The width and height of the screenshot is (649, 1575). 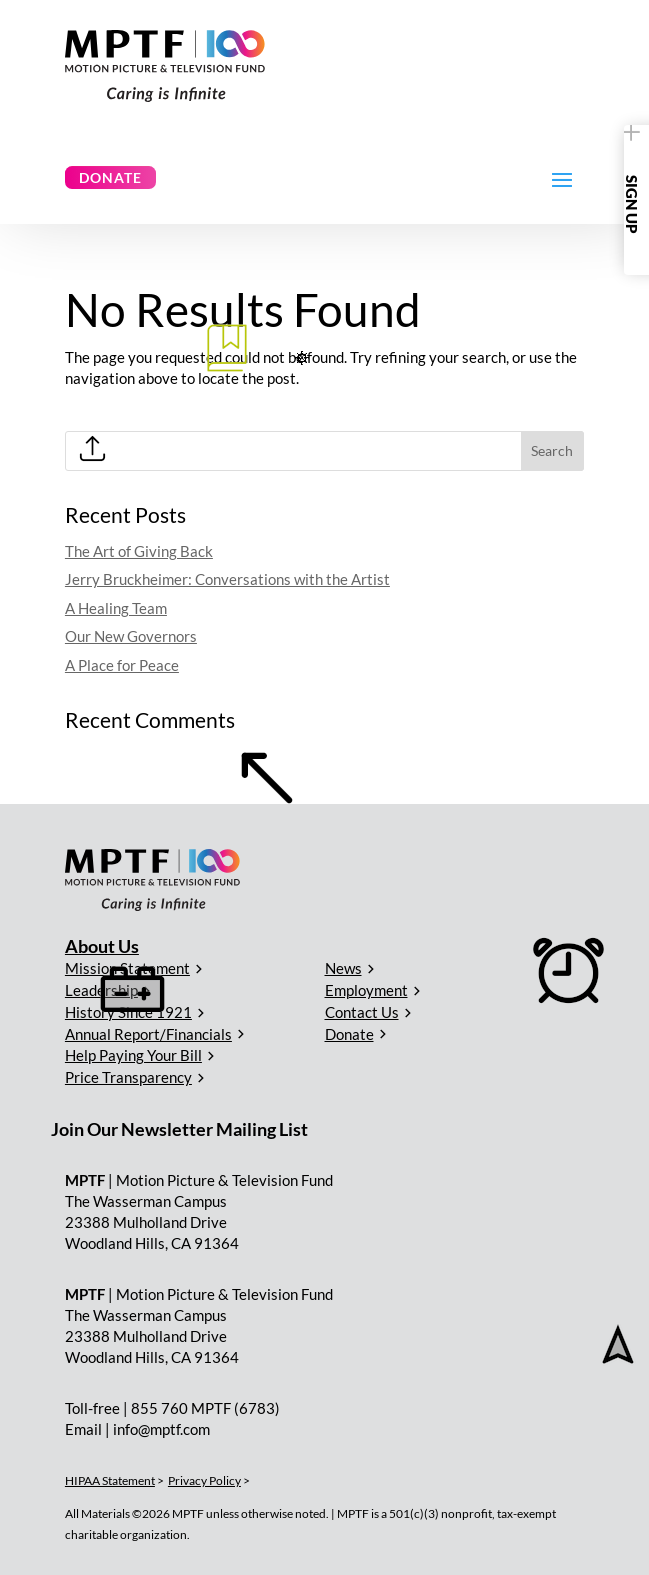 I want to click on view covid-19 related information, so click(x=302, y=358).